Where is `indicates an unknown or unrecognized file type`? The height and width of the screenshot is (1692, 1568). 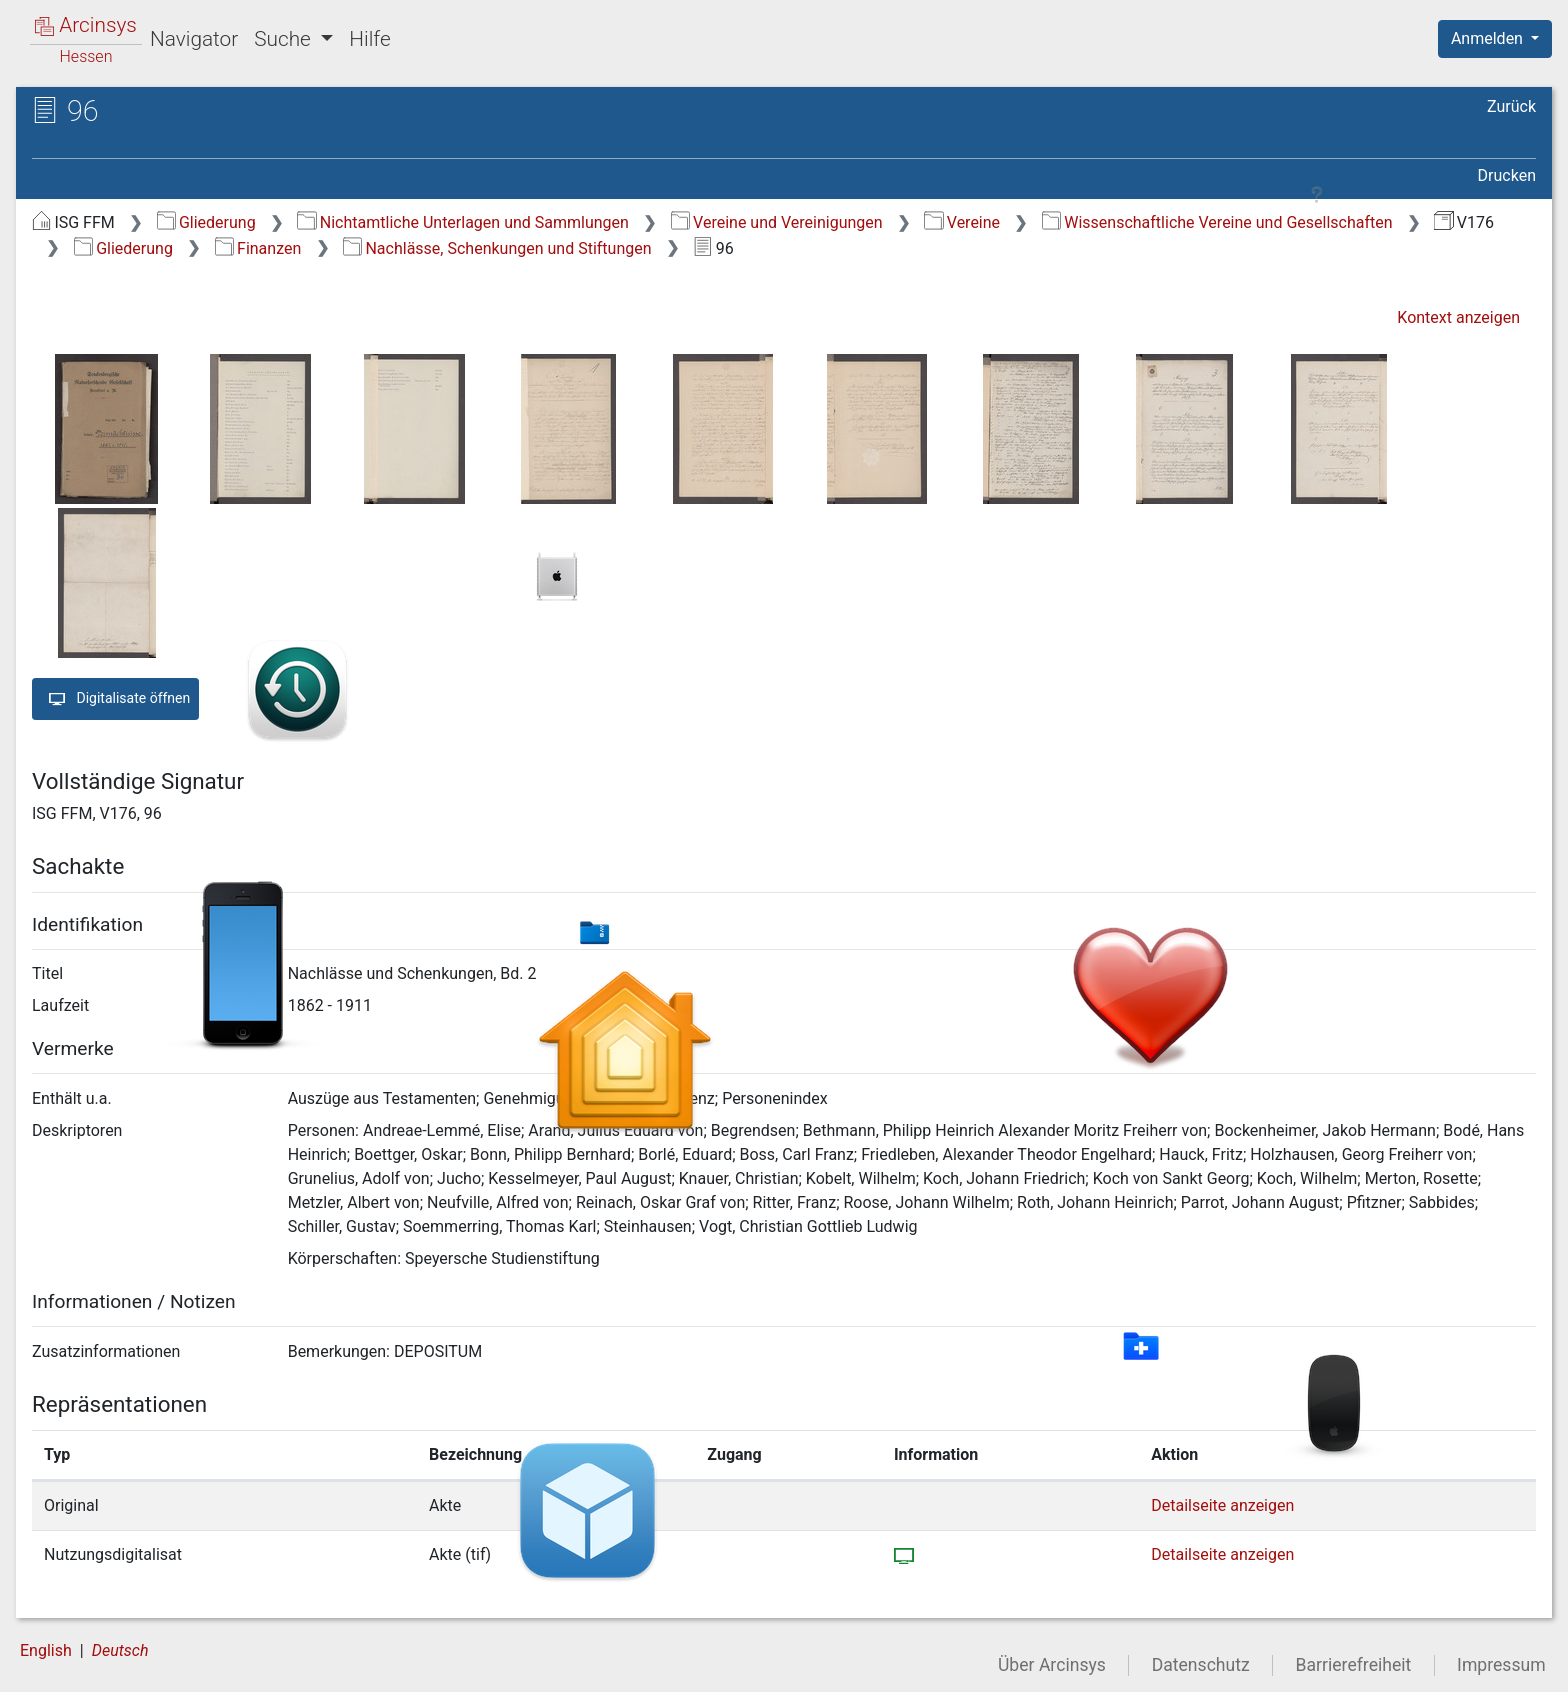 indicates an unknown or unrecognized file type is located at coordinates (1317, 195).